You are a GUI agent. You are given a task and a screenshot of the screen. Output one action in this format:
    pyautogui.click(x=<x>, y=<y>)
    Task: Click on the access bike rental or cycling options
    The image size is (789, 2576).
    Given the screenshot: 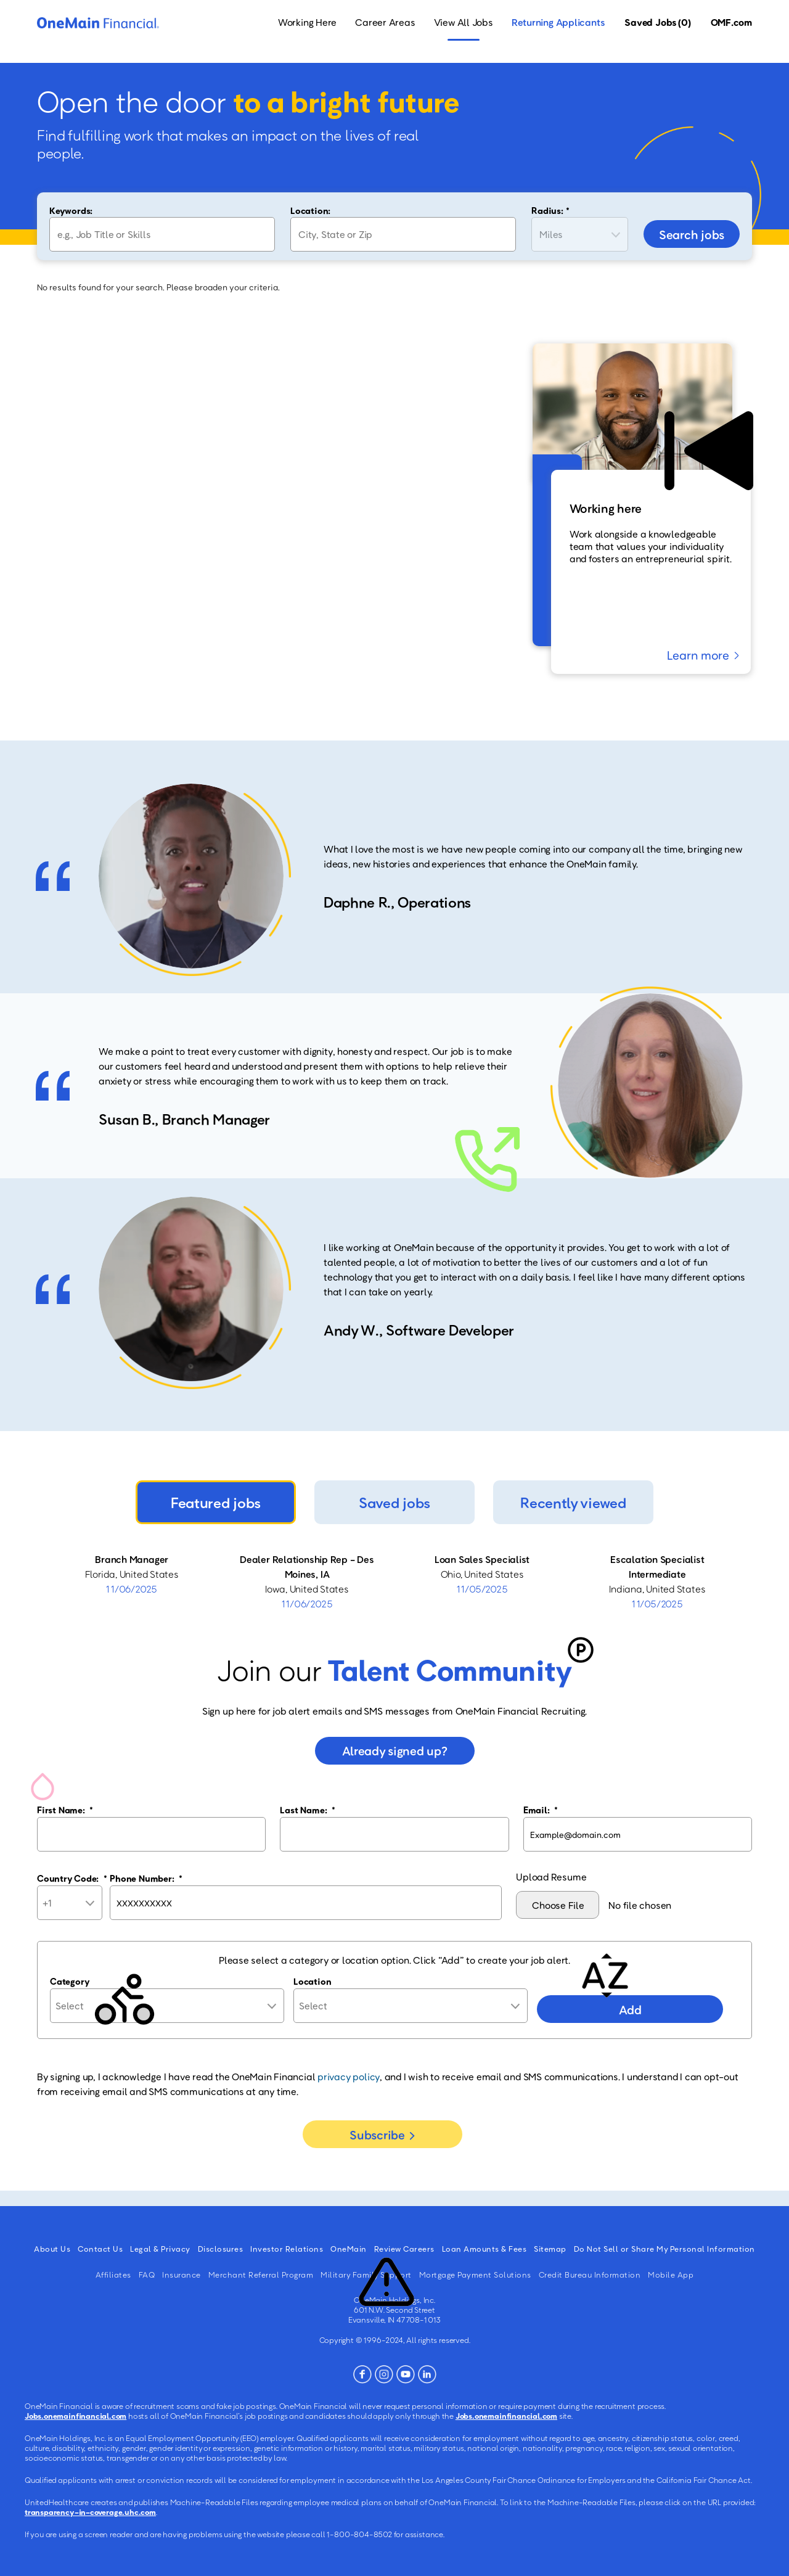 What is the action you would take?
    pyautogui.click(x=125, y=2001)
    